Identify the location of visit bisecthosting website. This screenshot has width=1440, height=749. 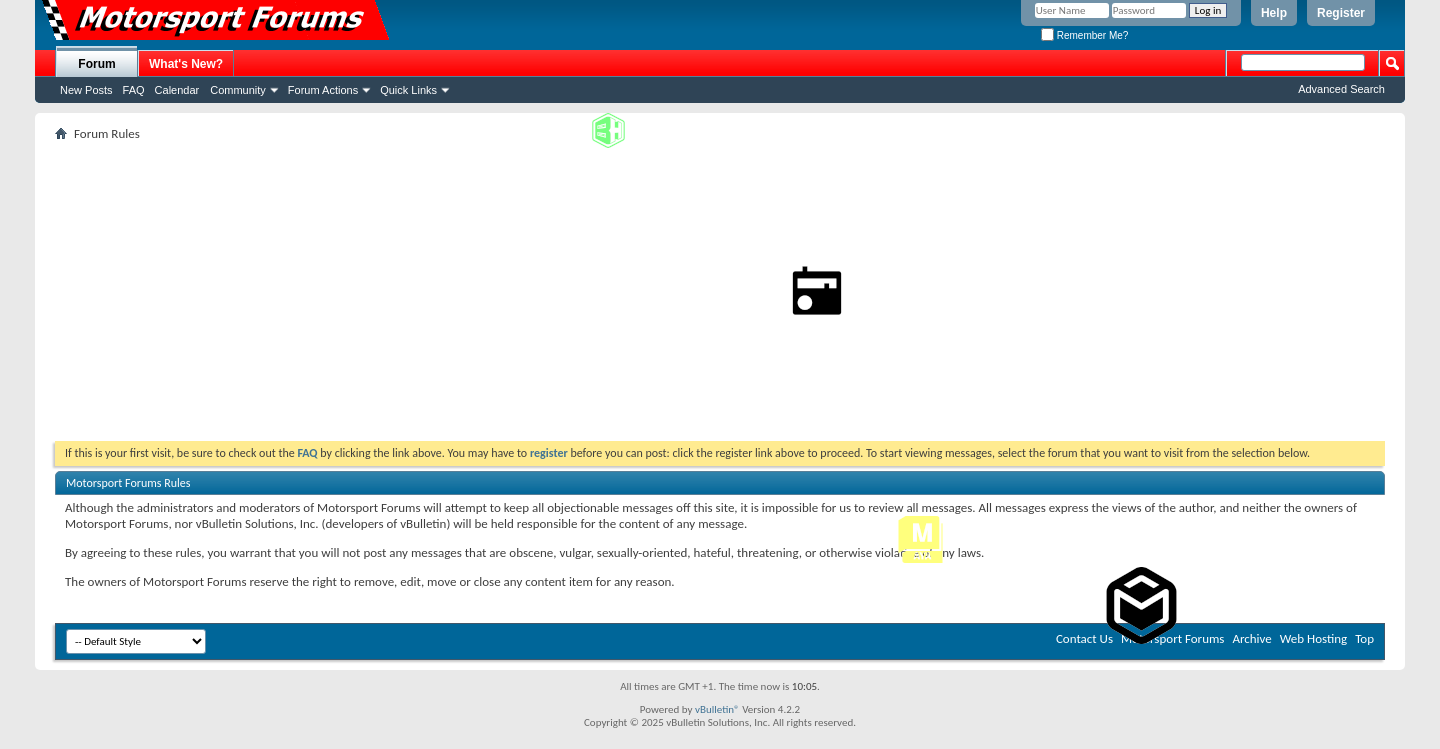
(608, 130).